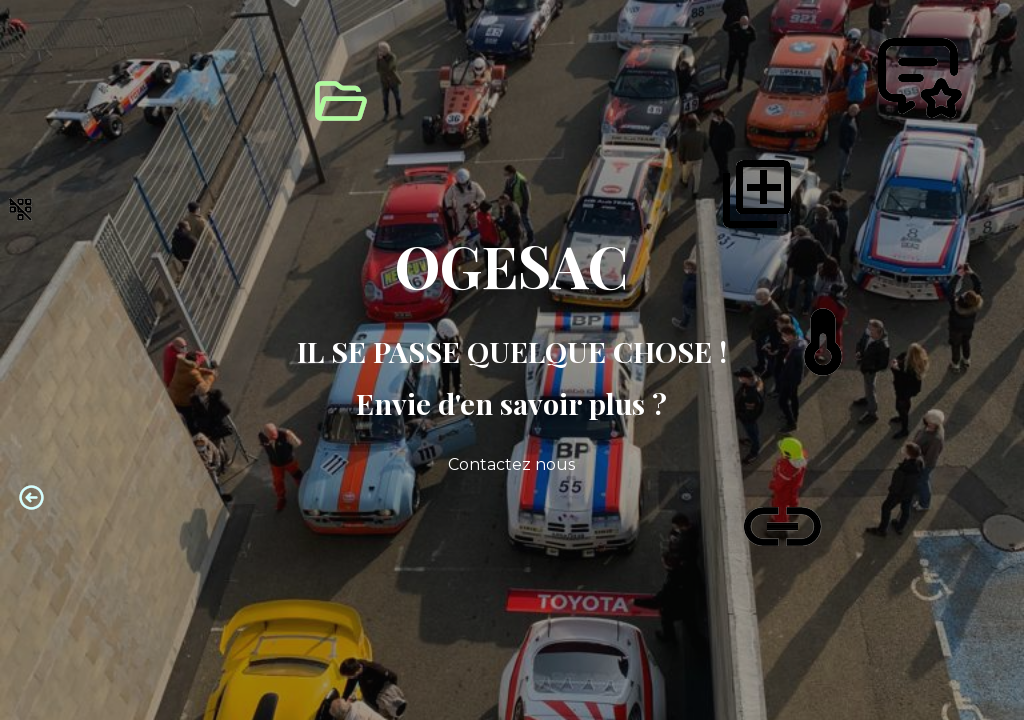 The image size is (1024, 720). I want to click on add item to queue or playlist, so click(757, 194).